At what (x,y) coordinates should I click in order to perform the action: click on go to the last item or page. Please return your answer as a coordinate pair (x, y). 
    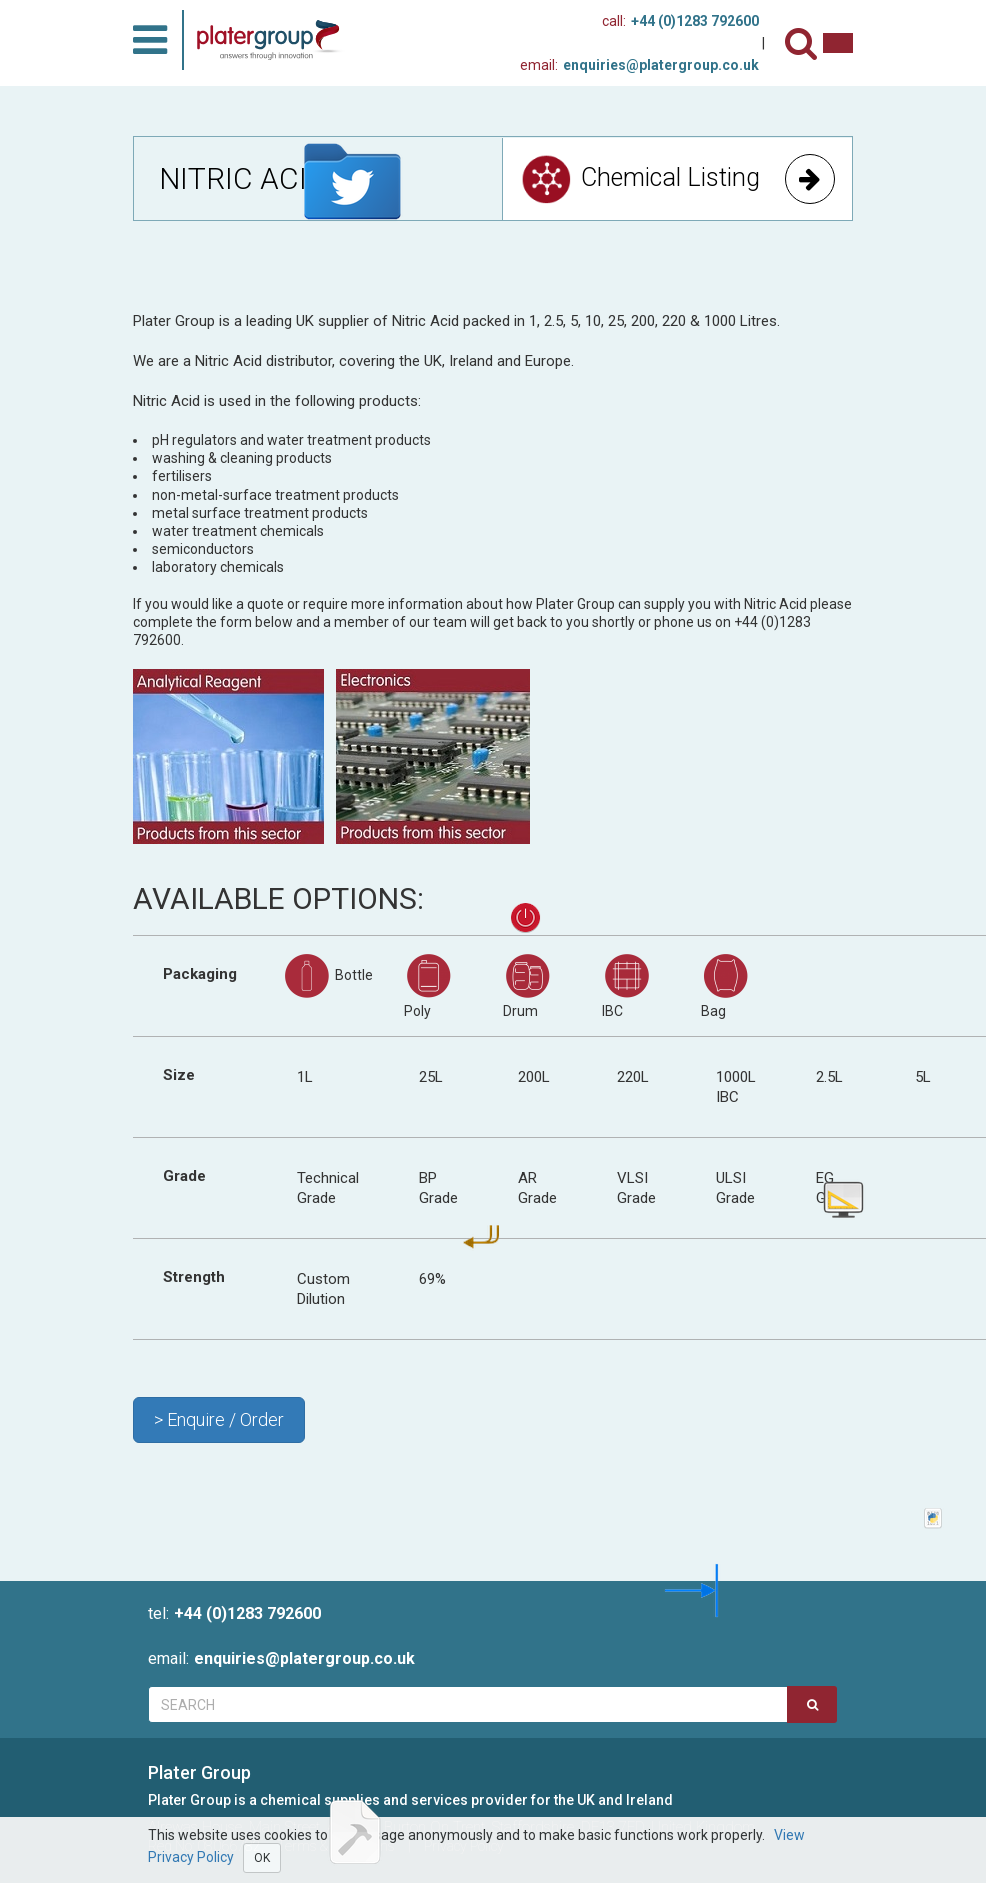
    Looking at the image, I should click on (691, 1590).